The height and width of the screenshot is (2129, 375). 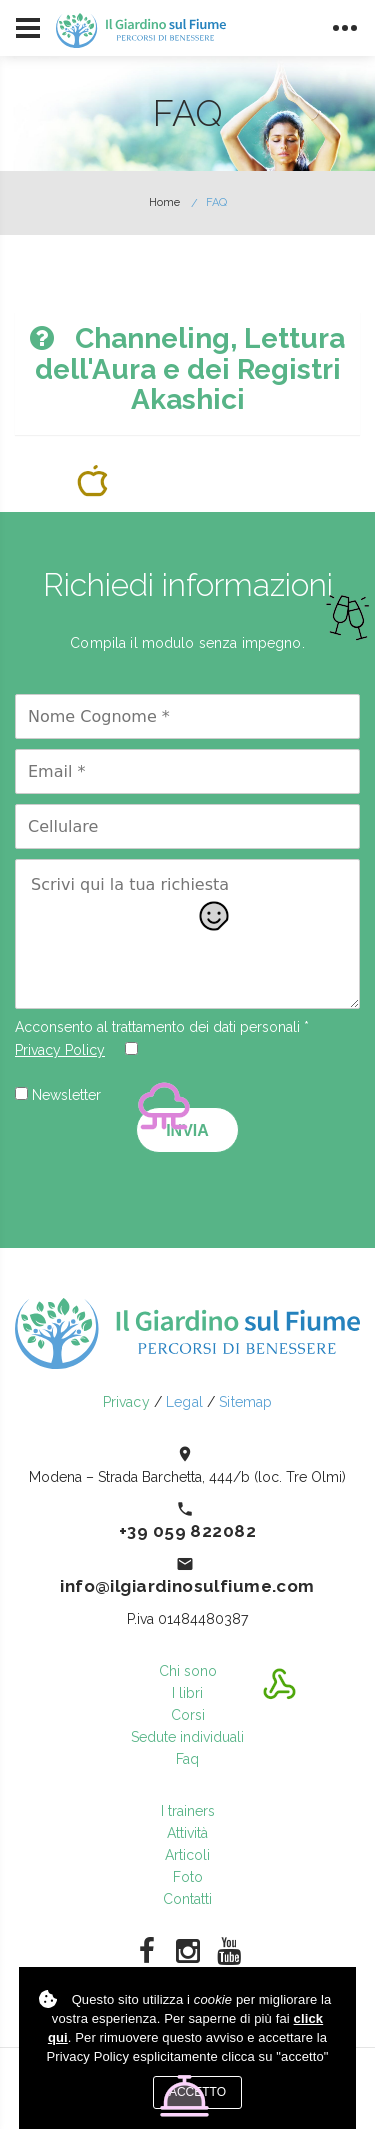 I want to click on configure webhook integrations, so click(x=279, y=1684).